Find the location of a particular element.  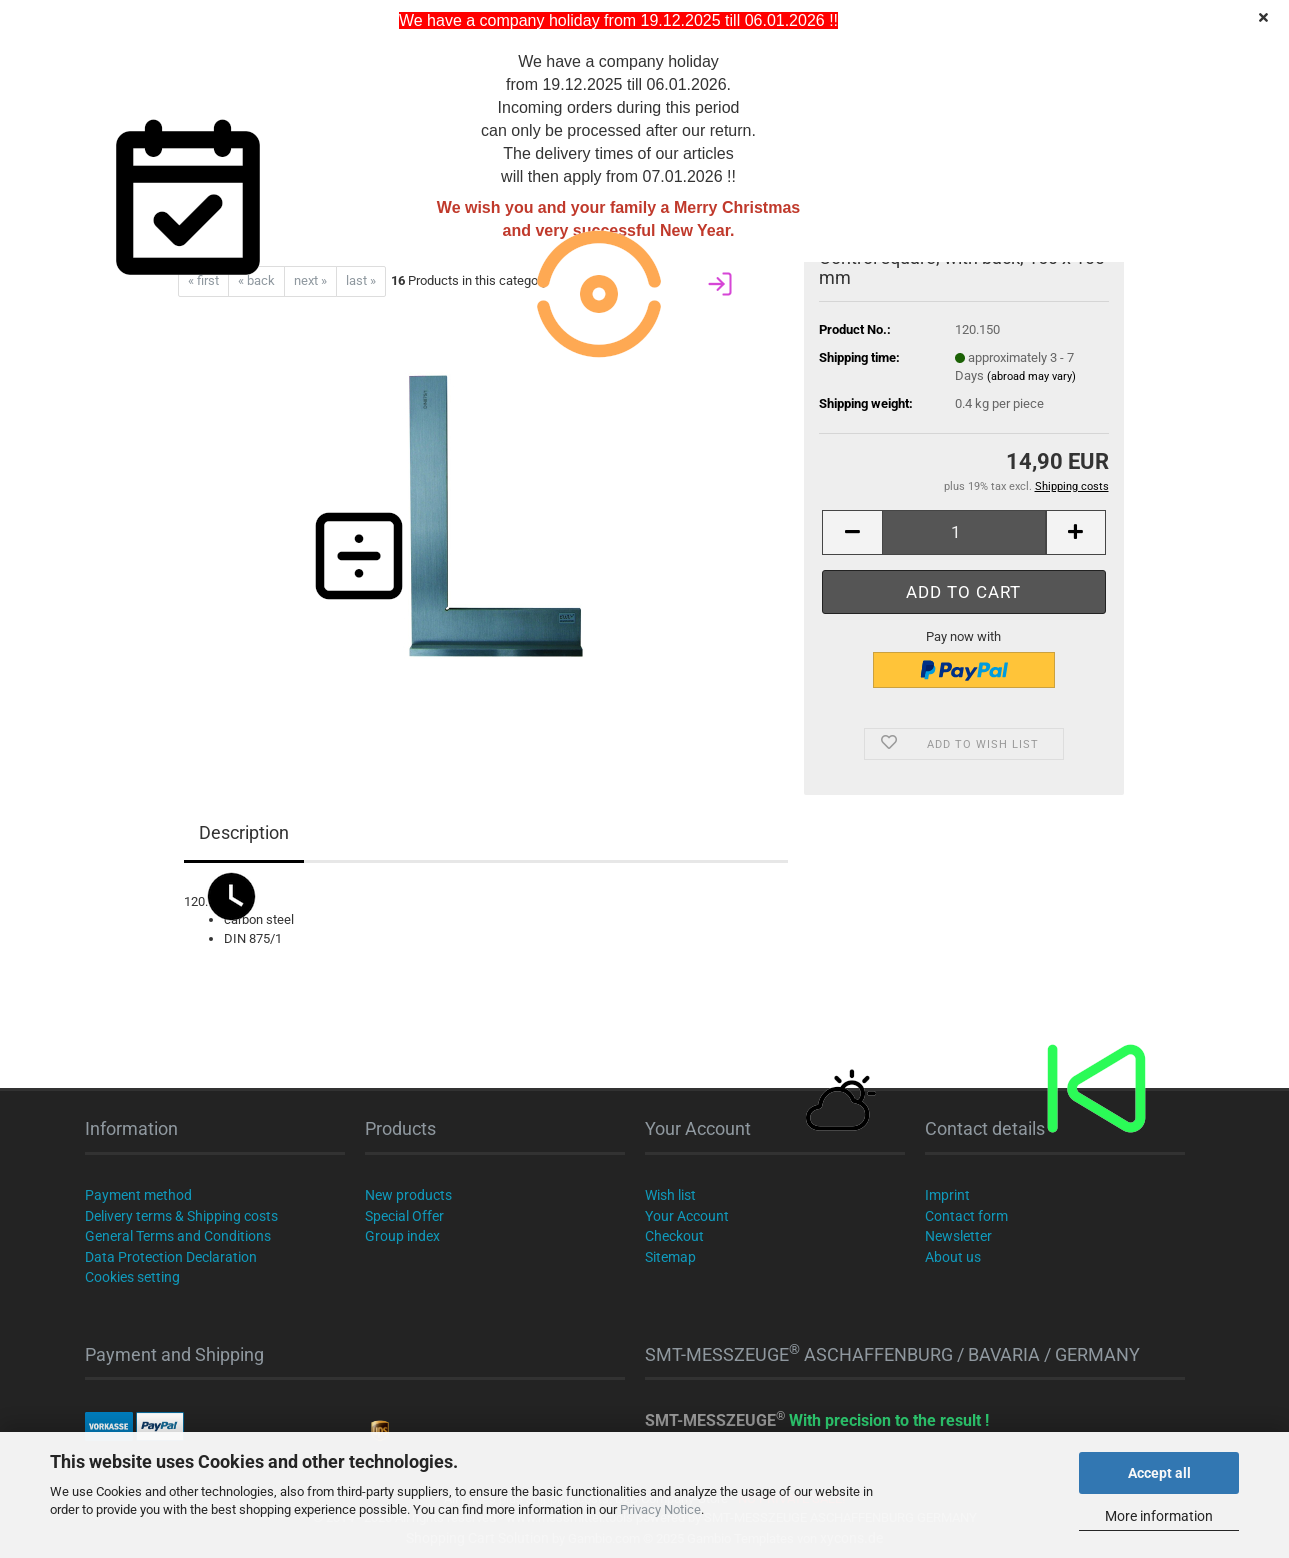

indicates partly cloudy weather conditions is located at coordinates (841, 1100).